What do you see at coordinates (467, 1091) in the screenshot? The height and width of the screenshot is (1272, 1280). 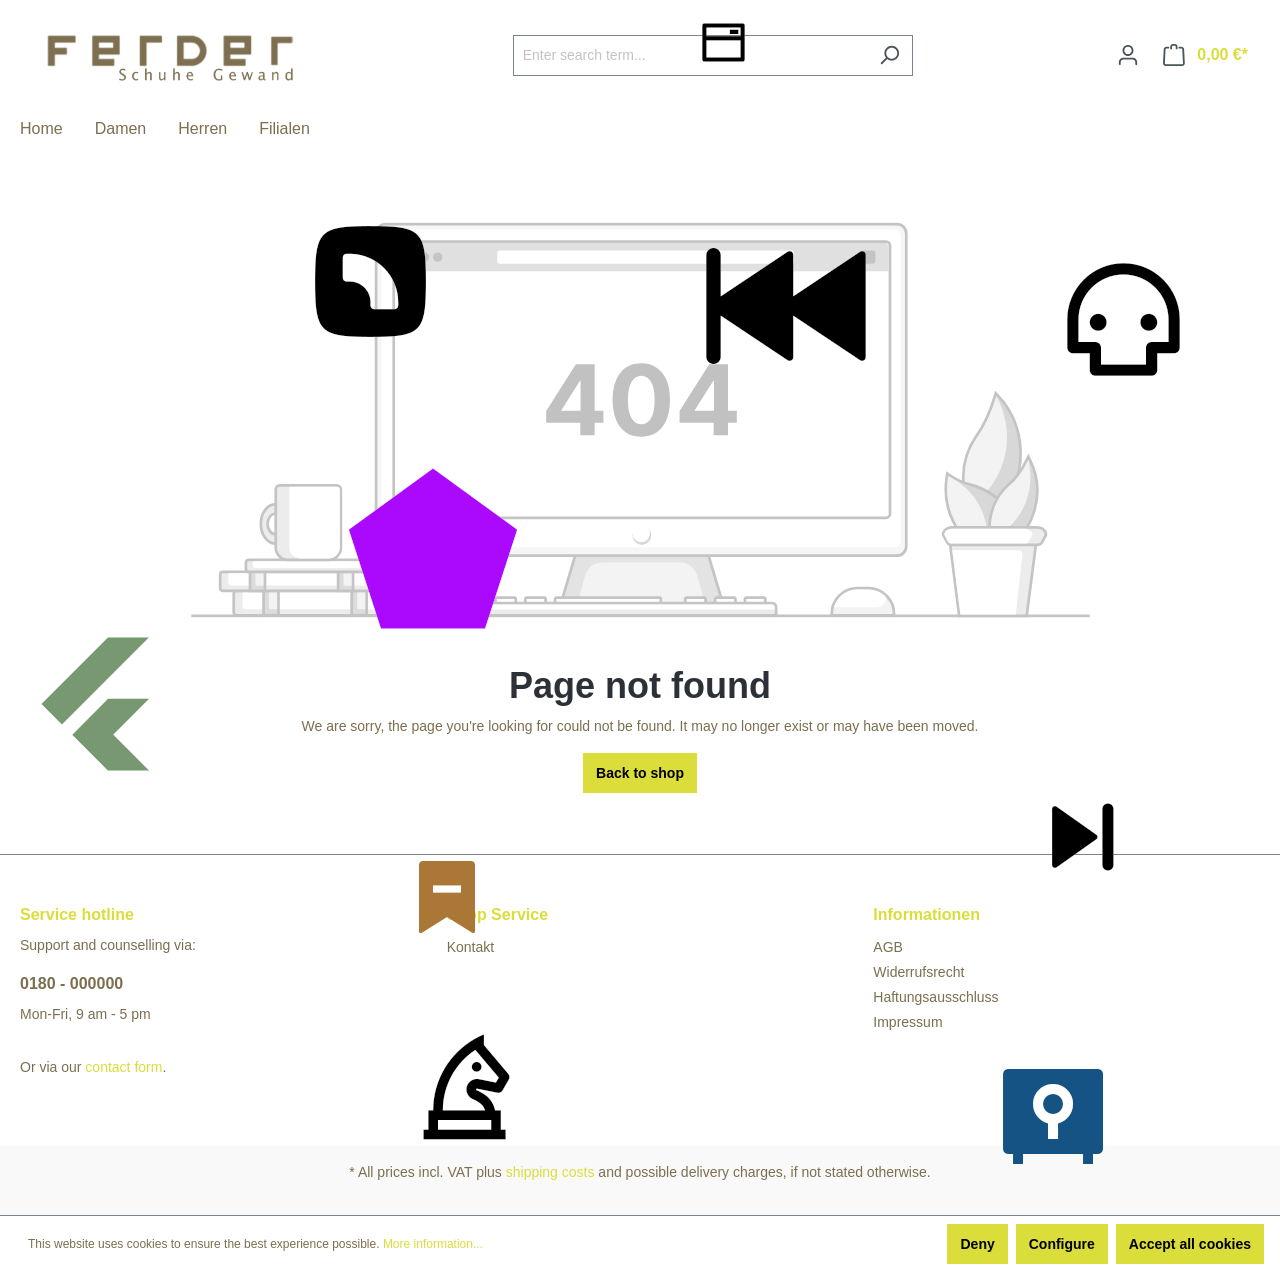 I see `play chess game` at bounding box center [467, 1091].